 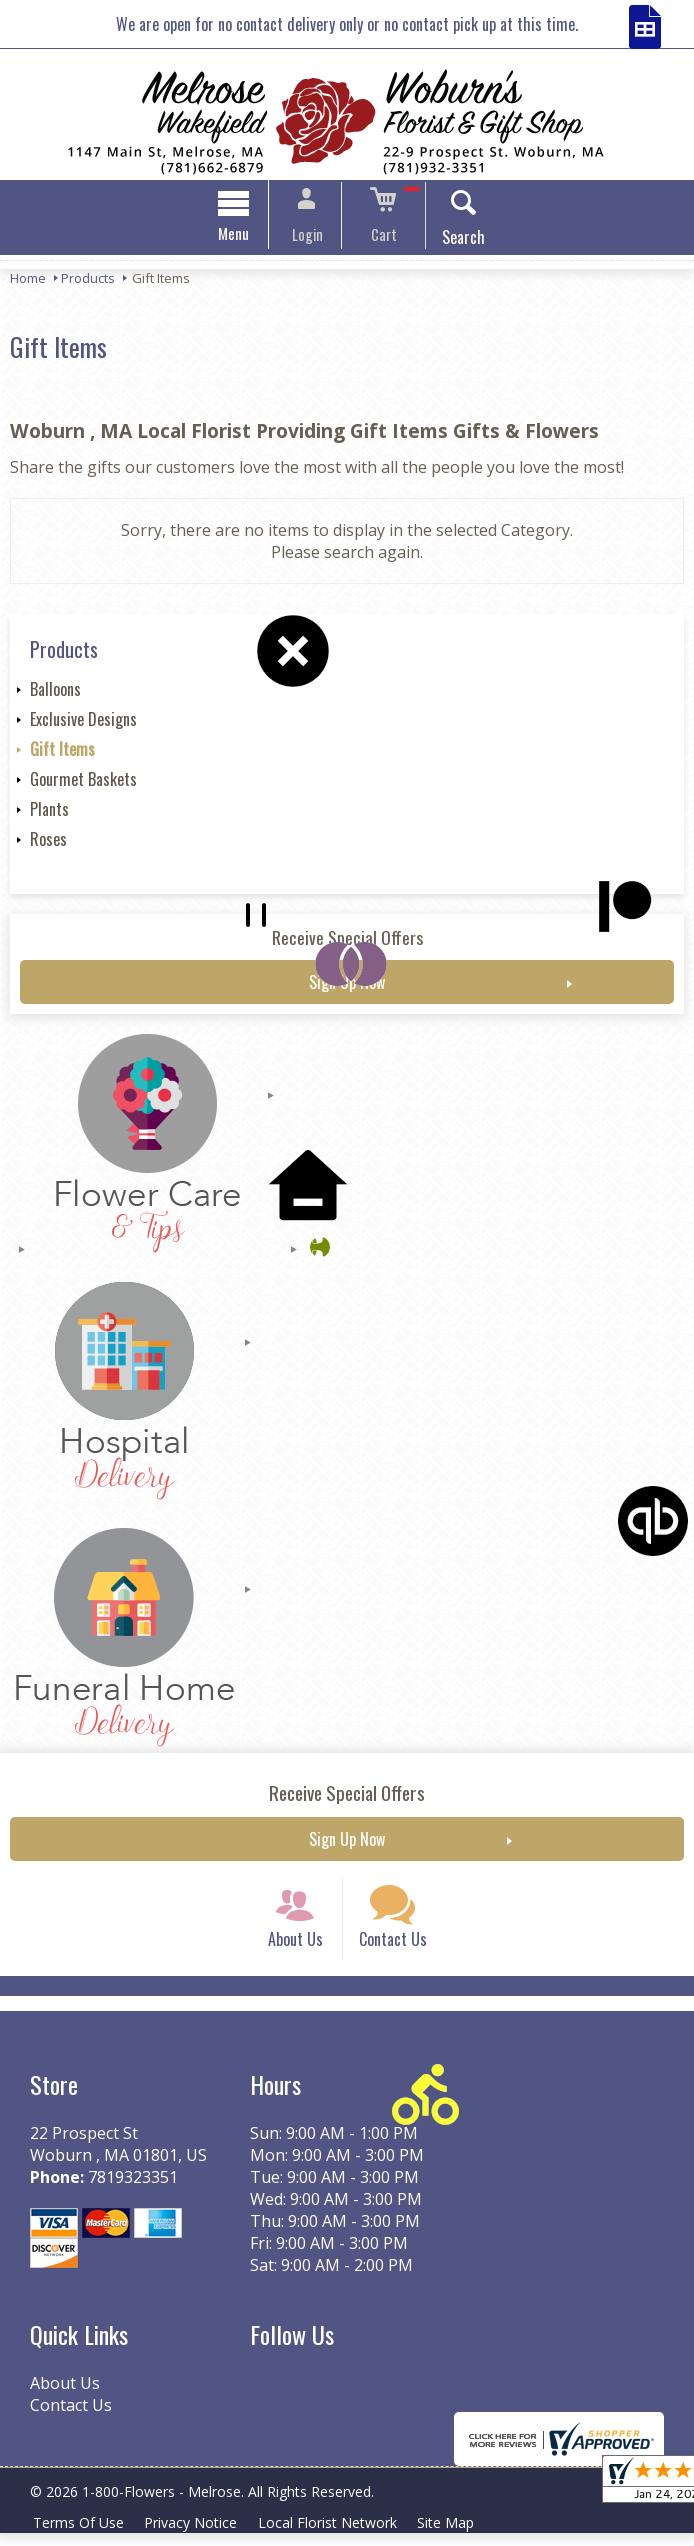 What do you see at coordinates (624, 906) in the screenshot?
I see `link to patreon profile or page` at bounding box center [624, 906].